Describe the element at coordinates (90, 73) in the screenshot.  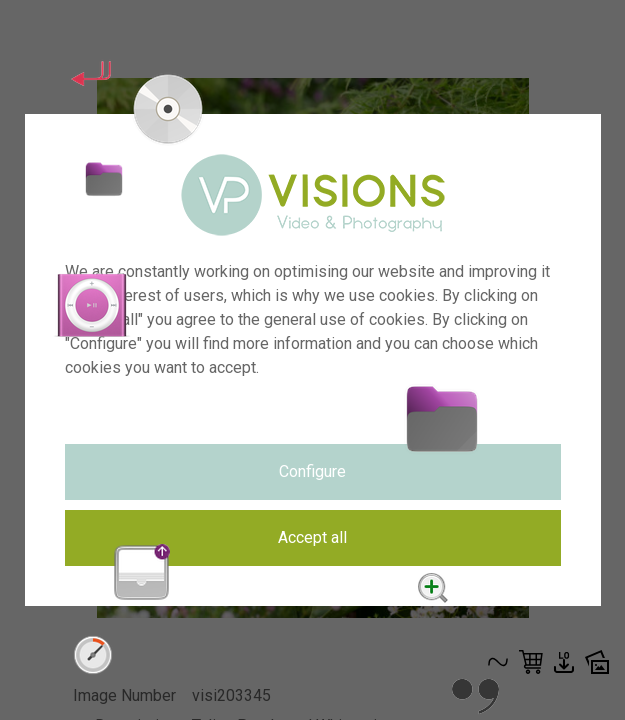
I see `reply to all recipients of an email` at that location.